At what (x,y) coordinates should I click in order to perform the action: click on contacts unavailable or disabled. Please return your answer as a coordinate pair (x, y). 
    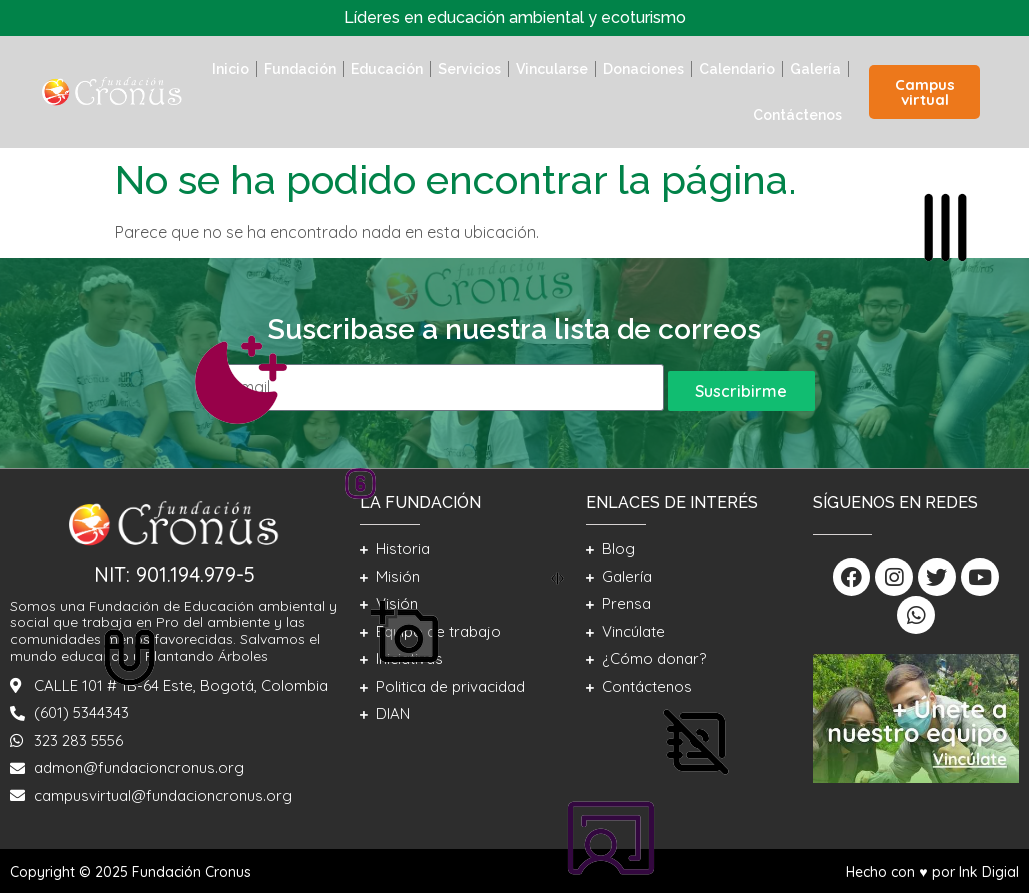
    Looking at the image, I should click on (696, 742).